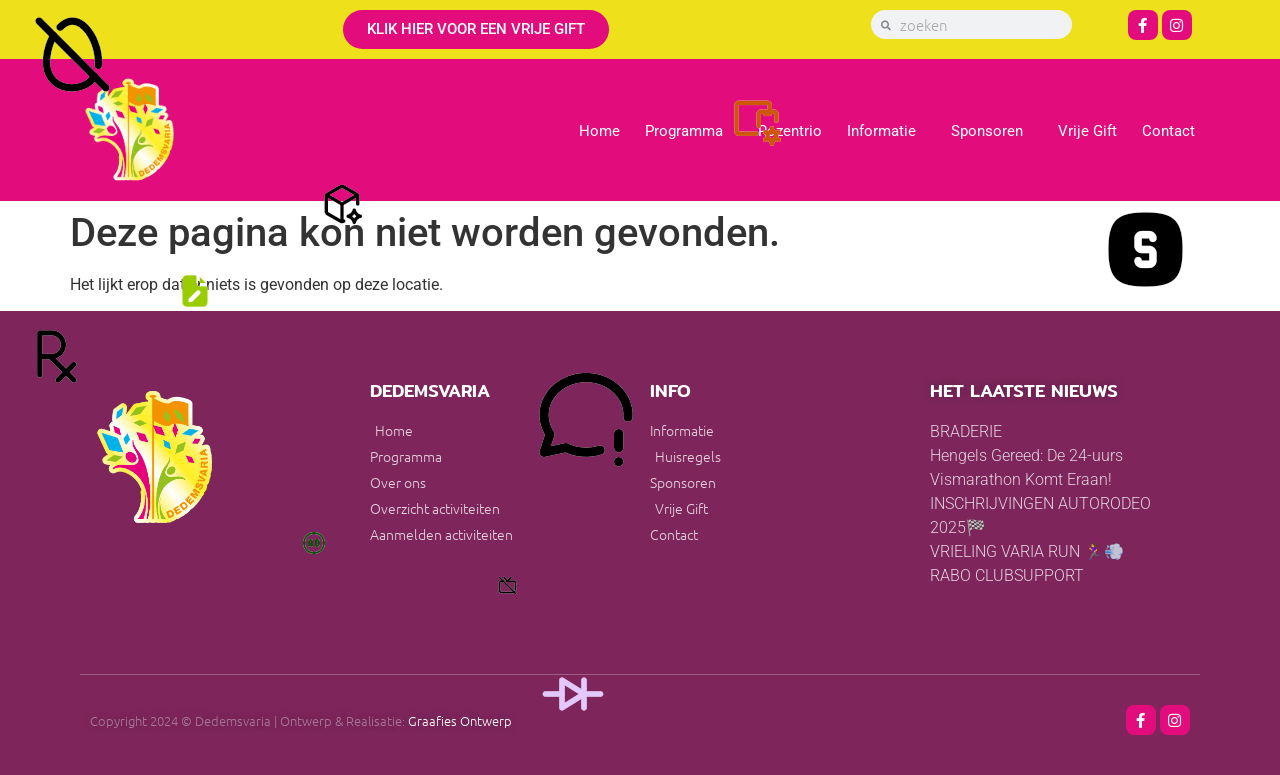 This screenshot has width=1280, height=775. I want to click on indicates sponsored or advertisement content, so click(314, 543).